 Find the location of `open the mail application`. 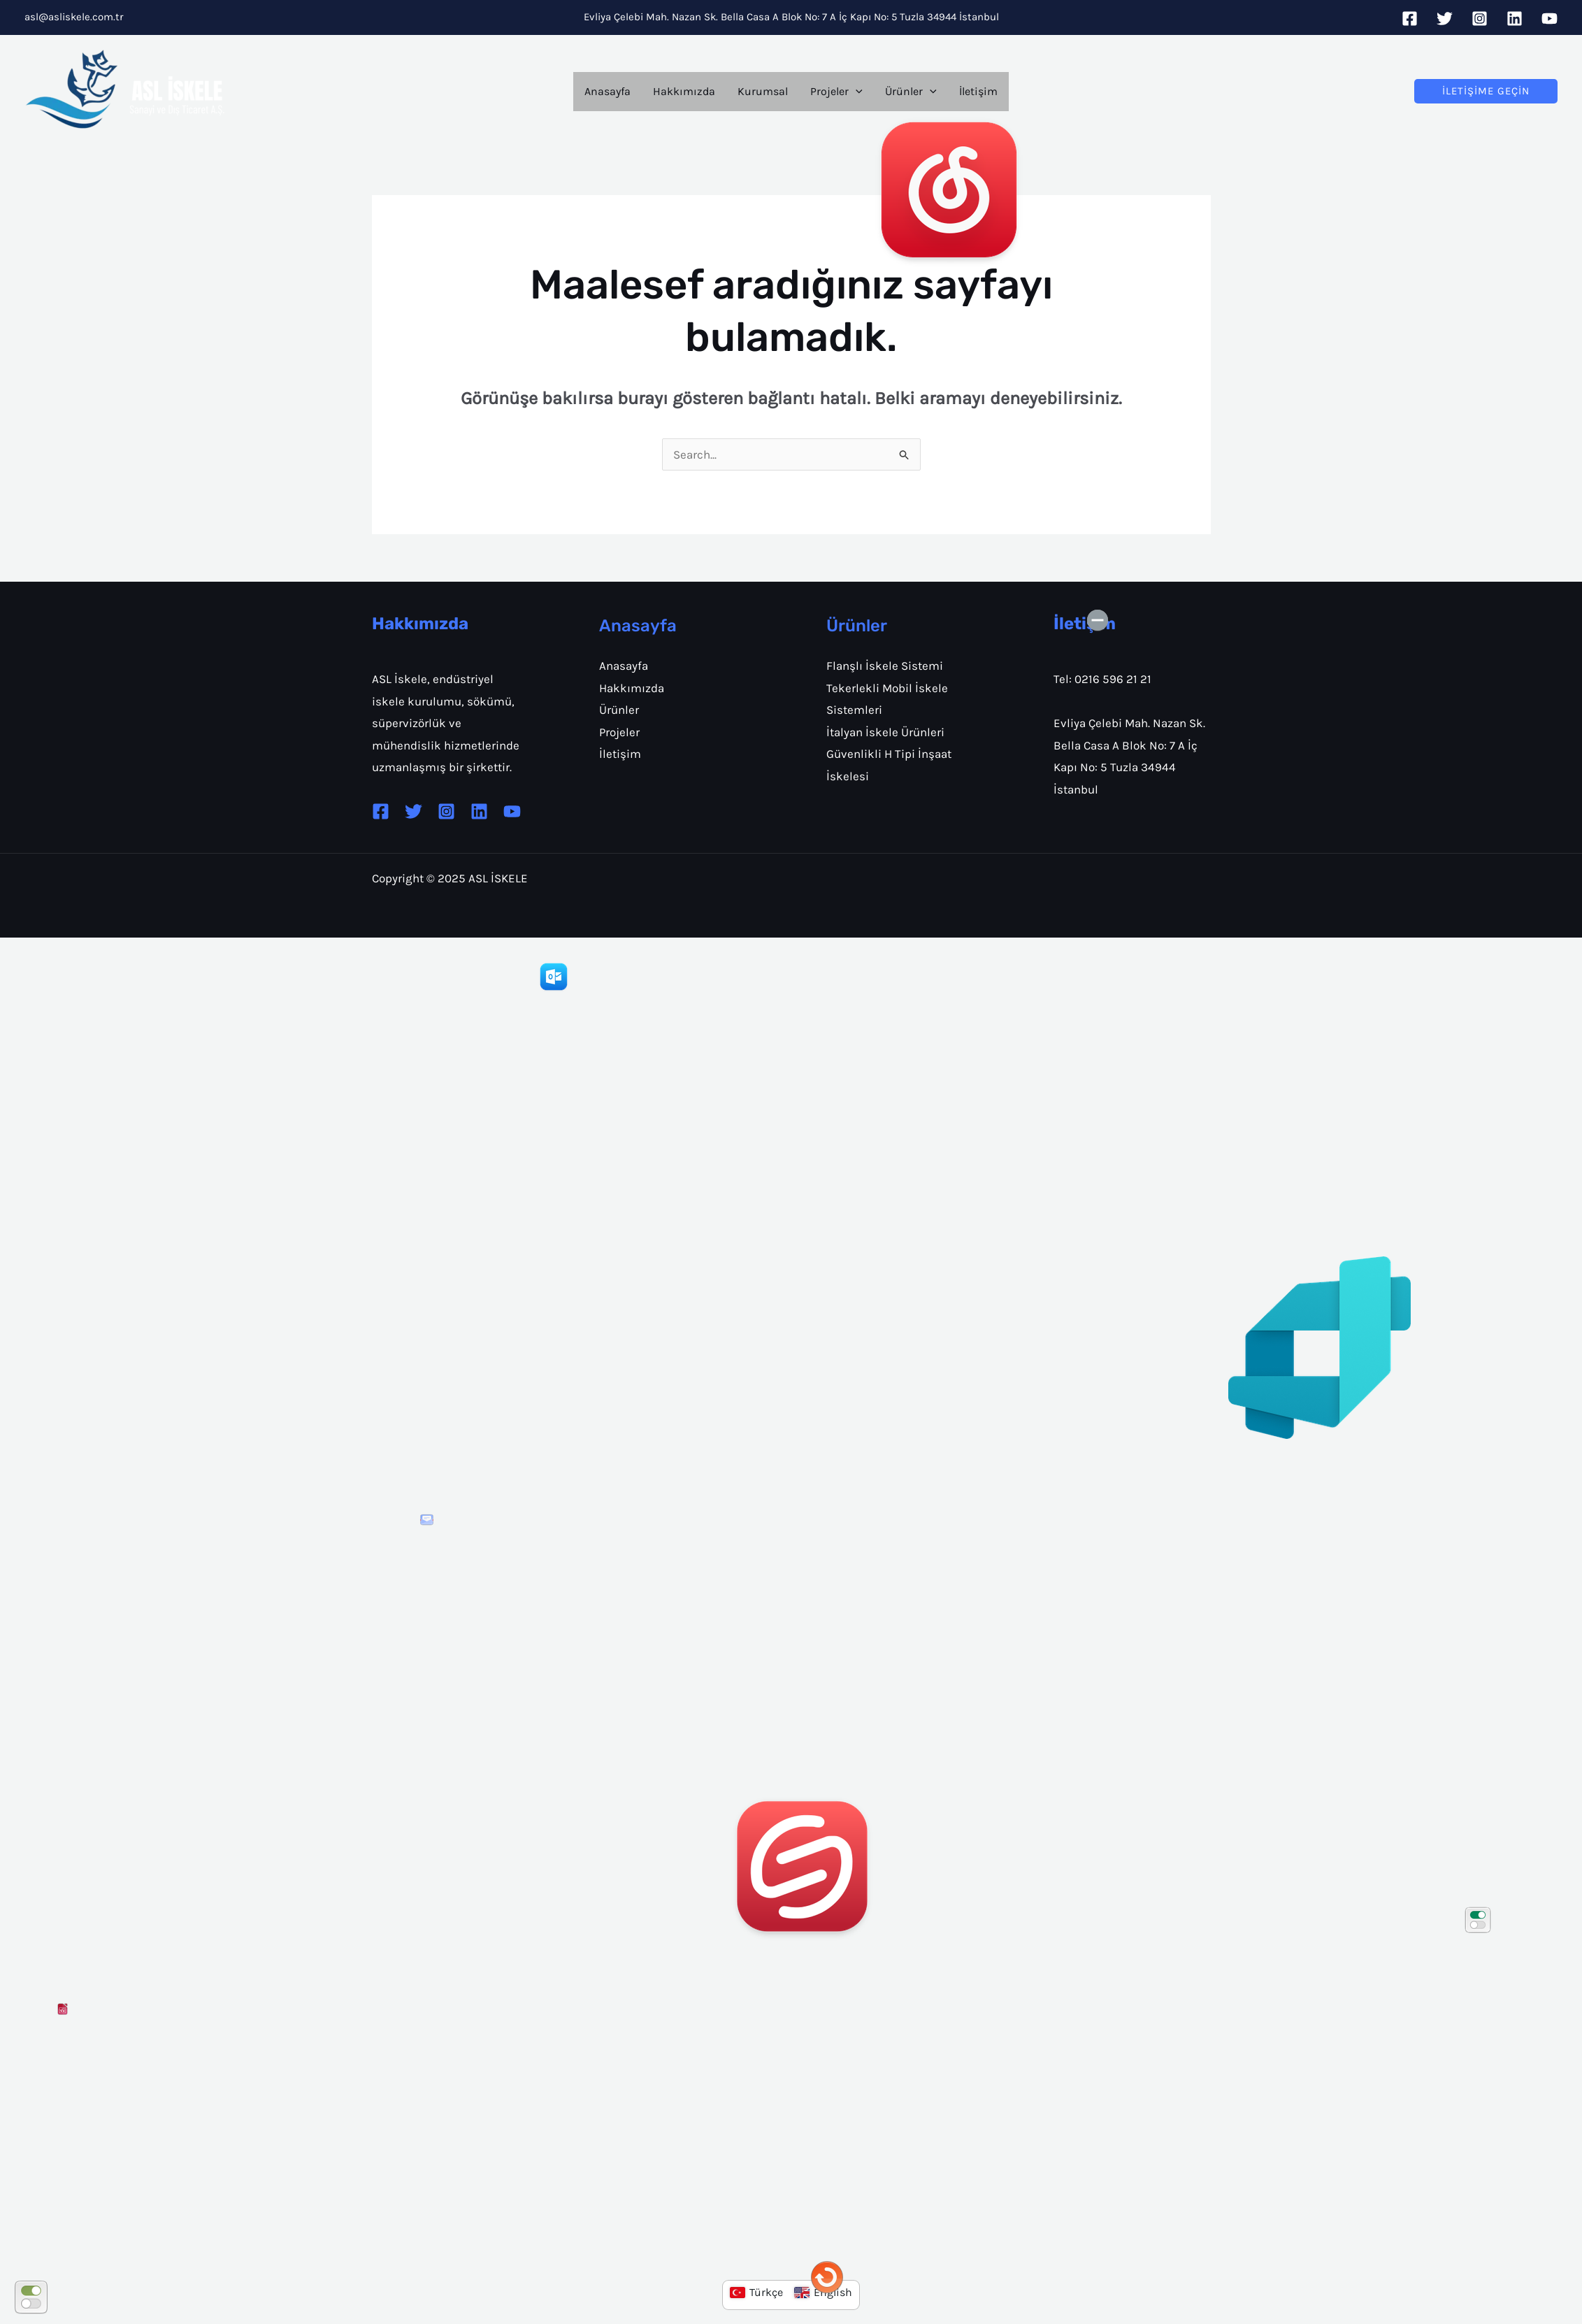

open the mail application is located at coordinates (426, 1519).